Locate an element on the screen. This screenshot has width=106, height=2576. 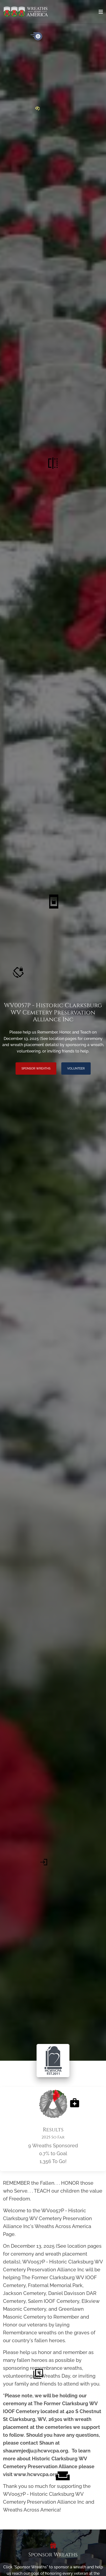
view weekend or leisure activities is located at coordinates (63, 2476).